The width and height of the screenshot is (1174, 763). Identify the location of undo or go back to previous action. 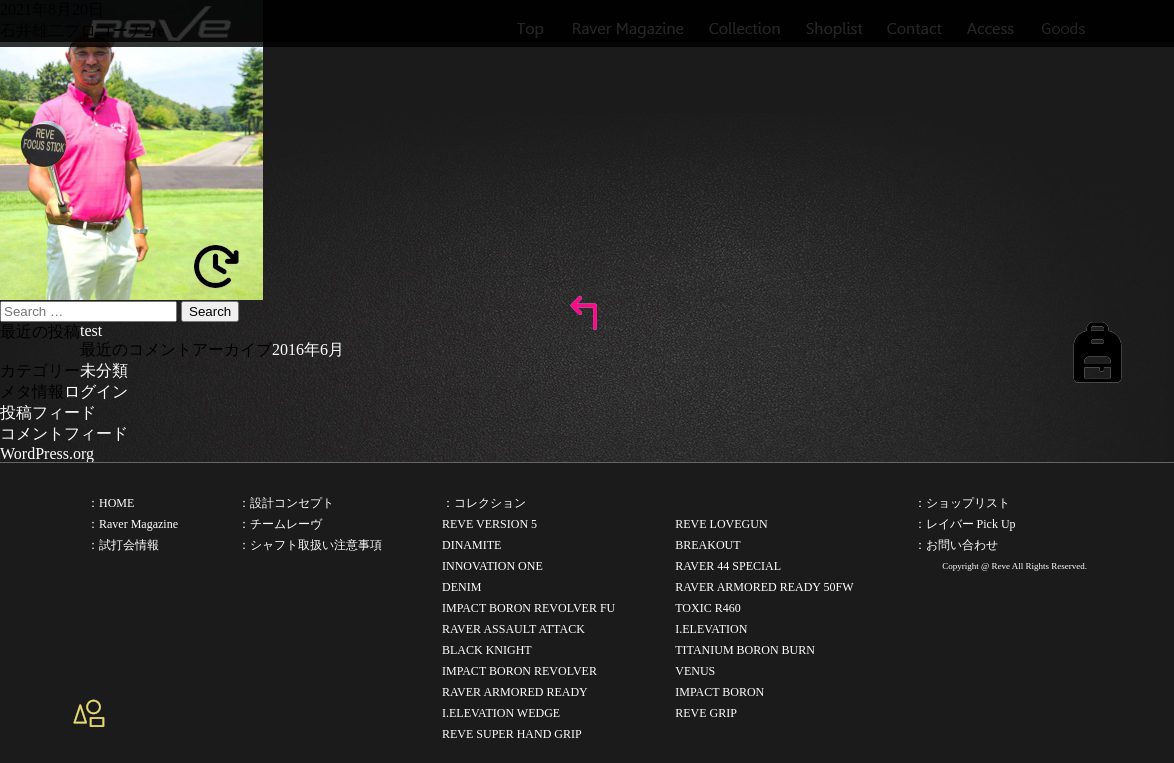
(585, 313).